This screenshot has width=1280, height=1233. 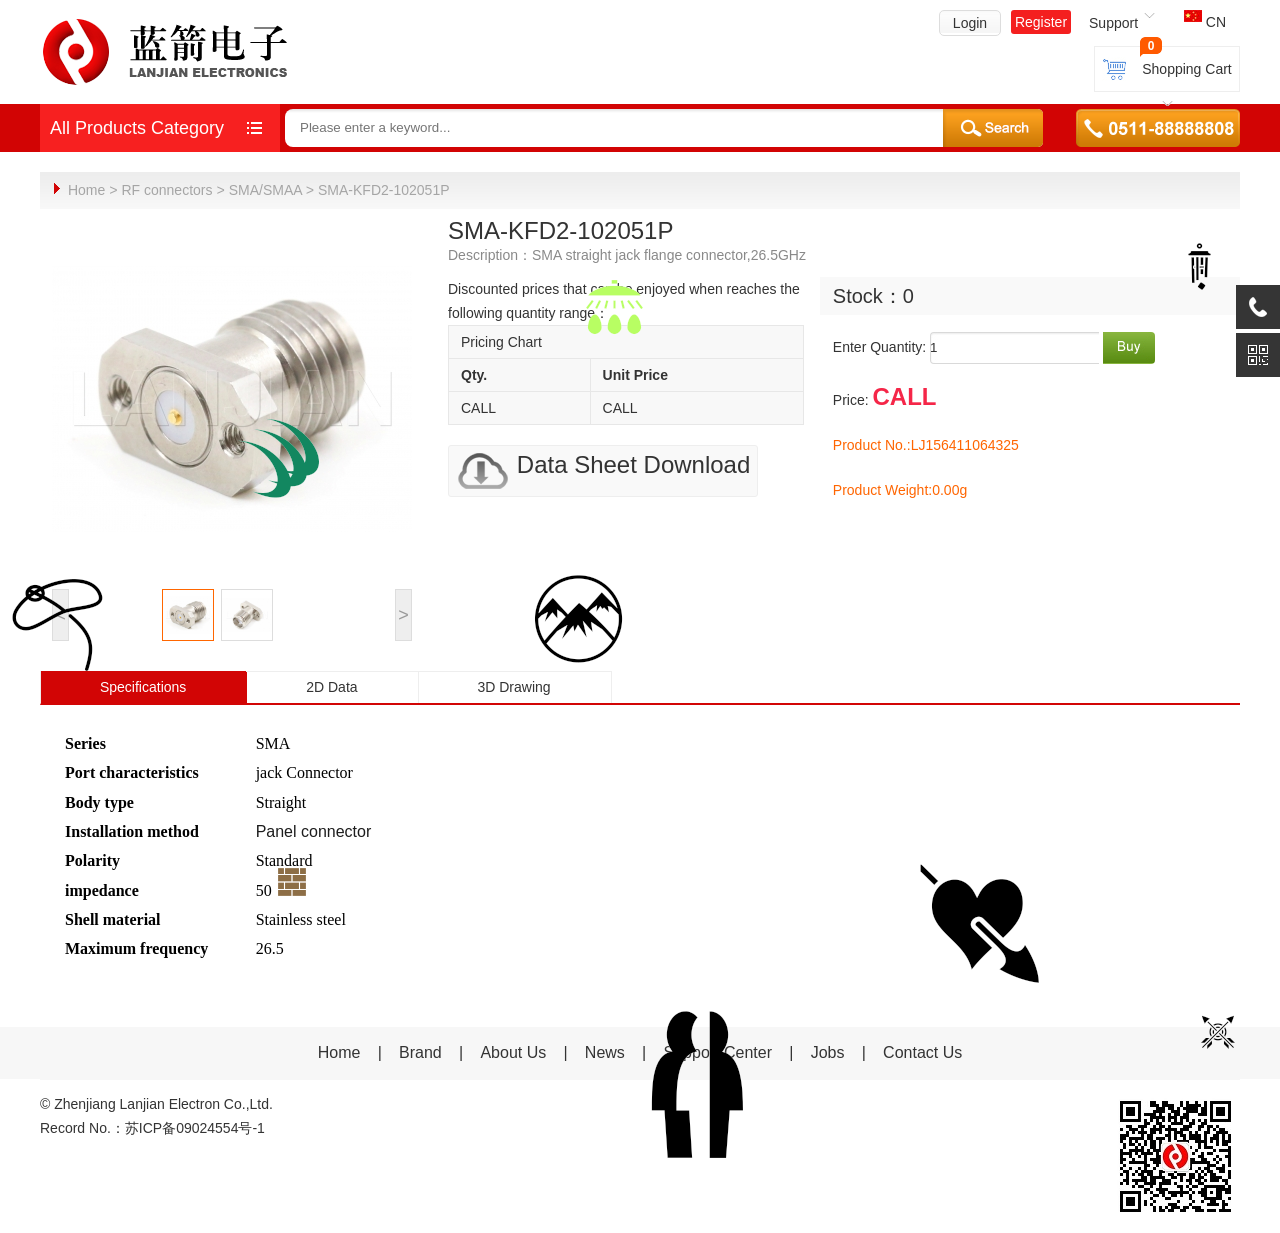 What do you see at coordinates (58, 625) in the screenshot?
I see `select or capture objects with freeform drawing` at bounding box center [58, 625].